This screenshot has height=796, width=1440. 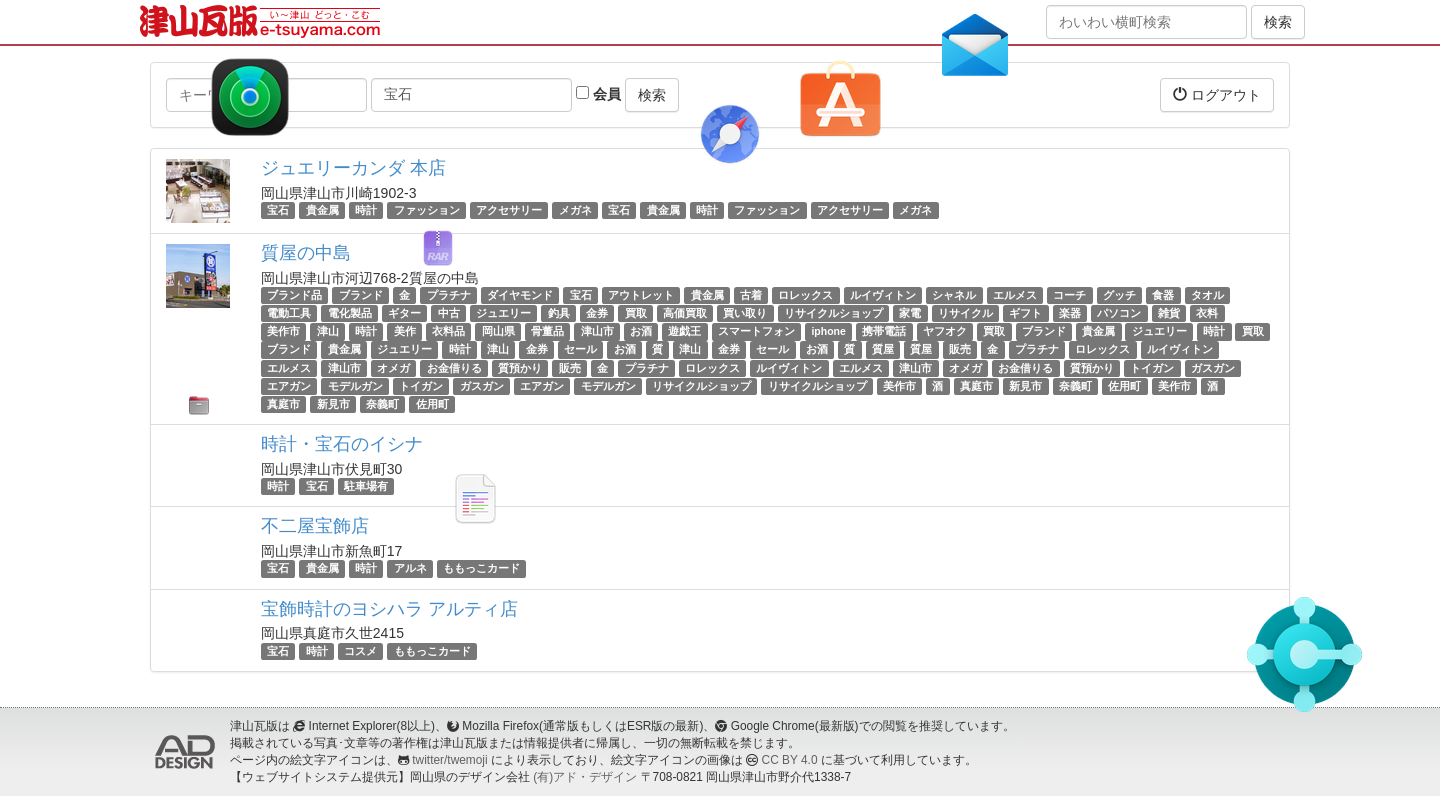 What do you see at coordinates (475, 498) in the screenshot?
I see `access developer tools and settings` at bounding box center [475, 498].